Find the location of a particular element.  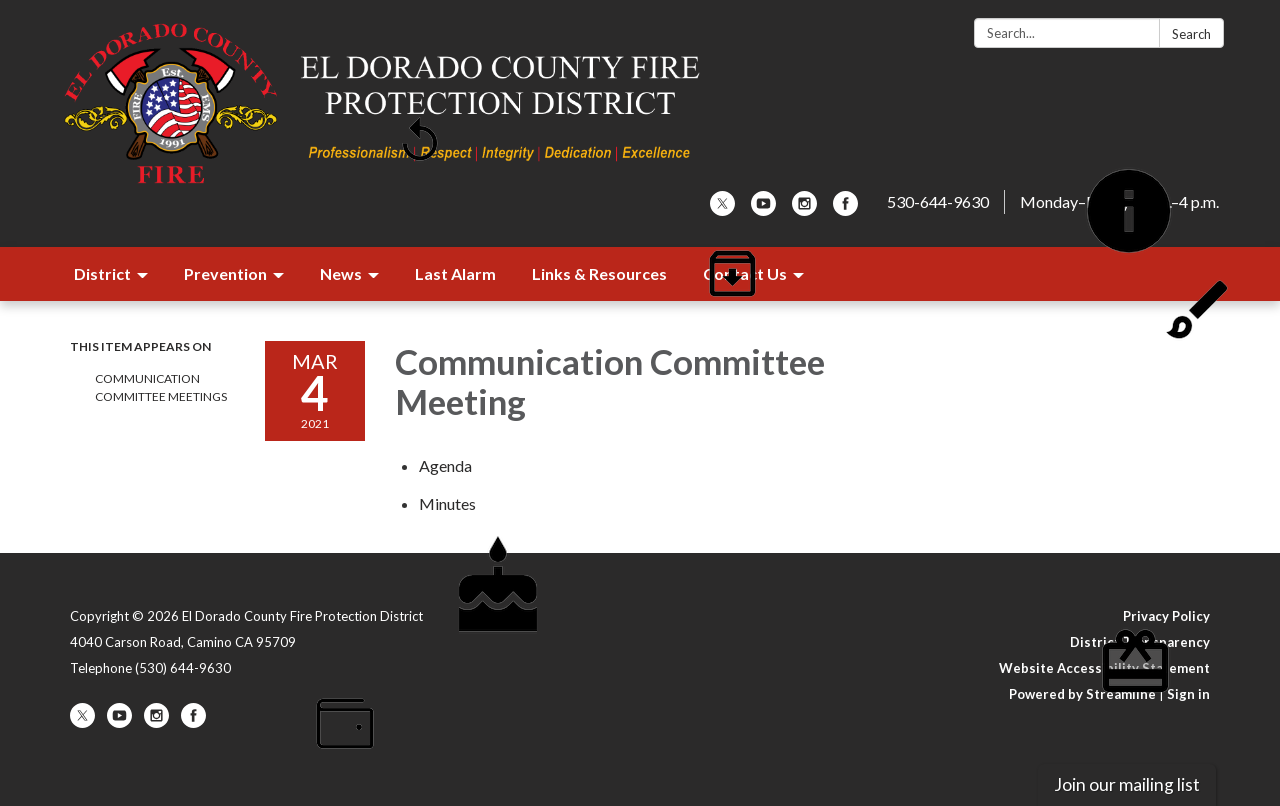

view birthday reminders is located at coordinates (498, 588).